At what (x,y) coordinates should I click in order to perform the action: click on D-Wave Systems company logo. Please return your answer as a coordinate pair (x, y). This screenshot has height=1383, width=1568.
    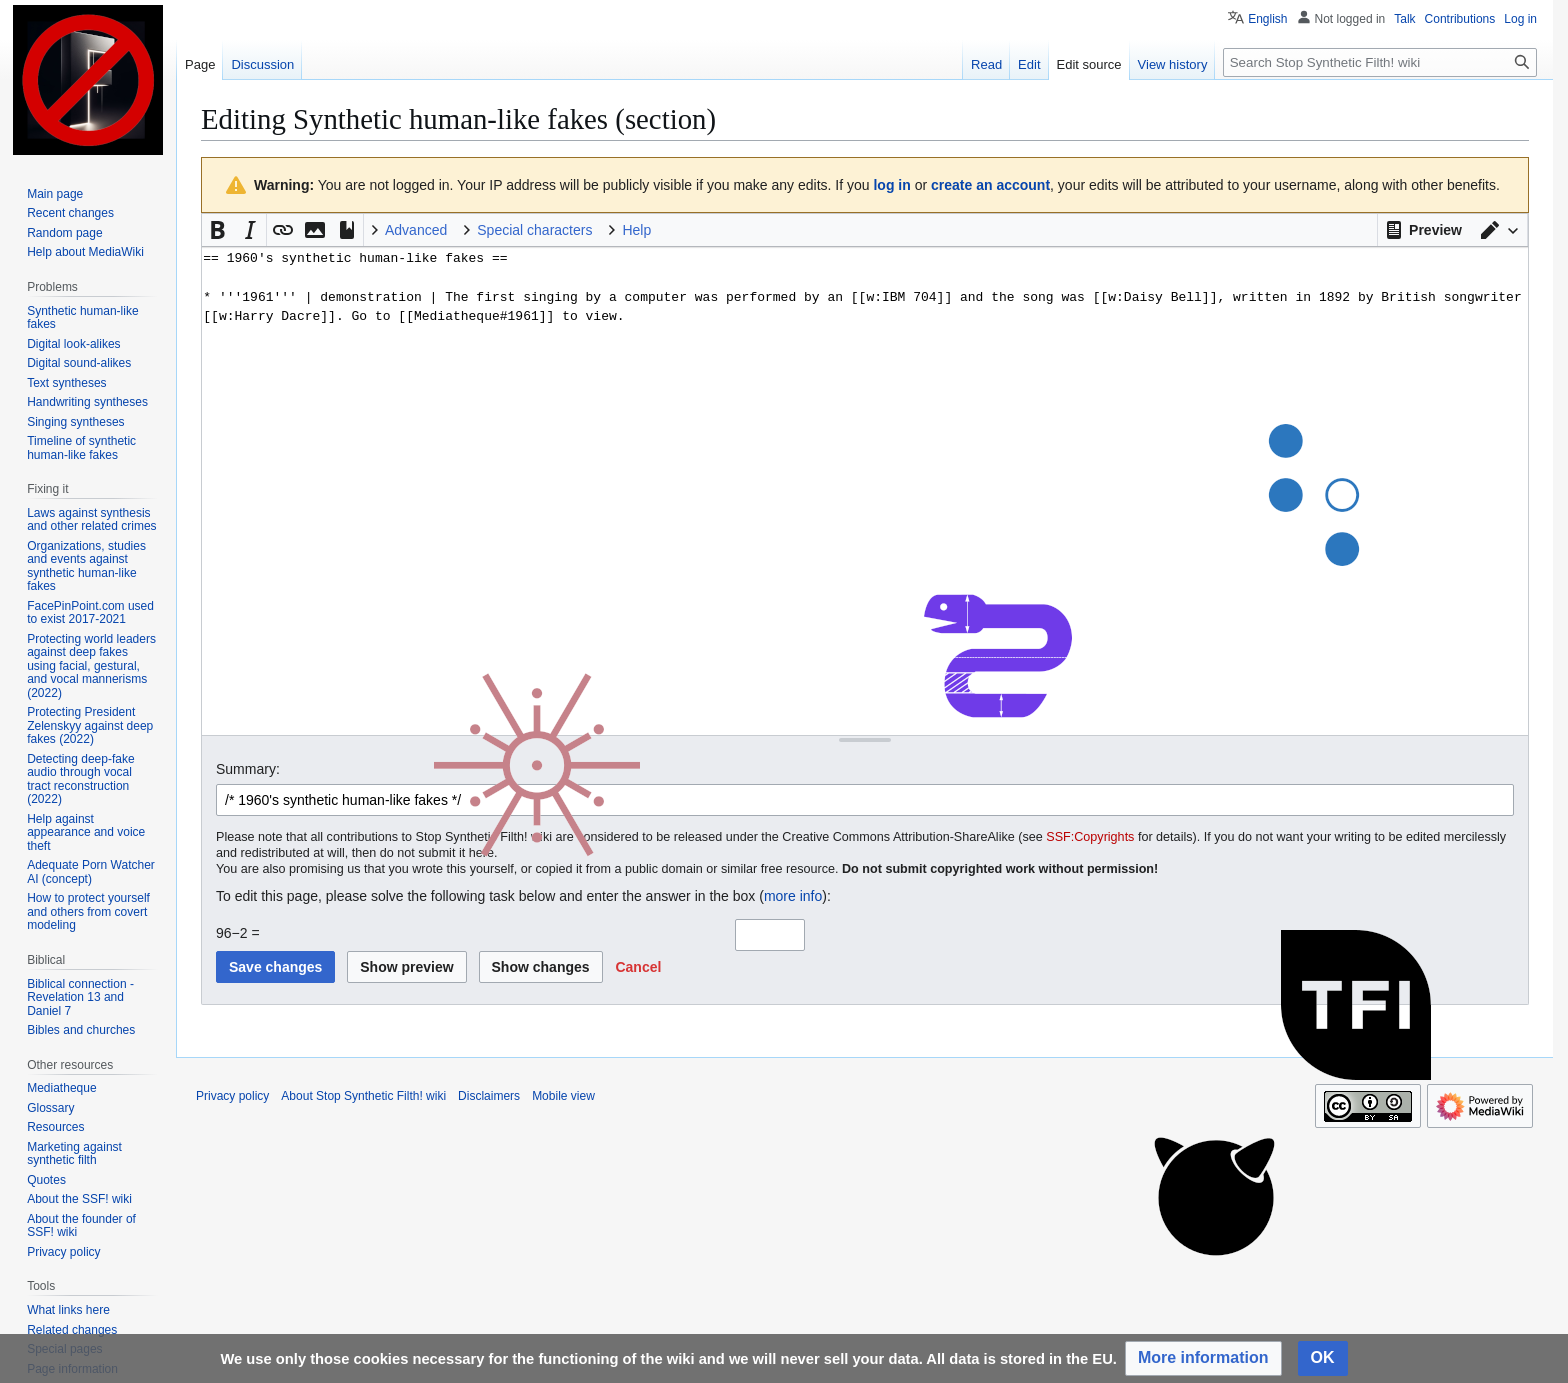
    Looking at the image, I should click on (1314, 495).